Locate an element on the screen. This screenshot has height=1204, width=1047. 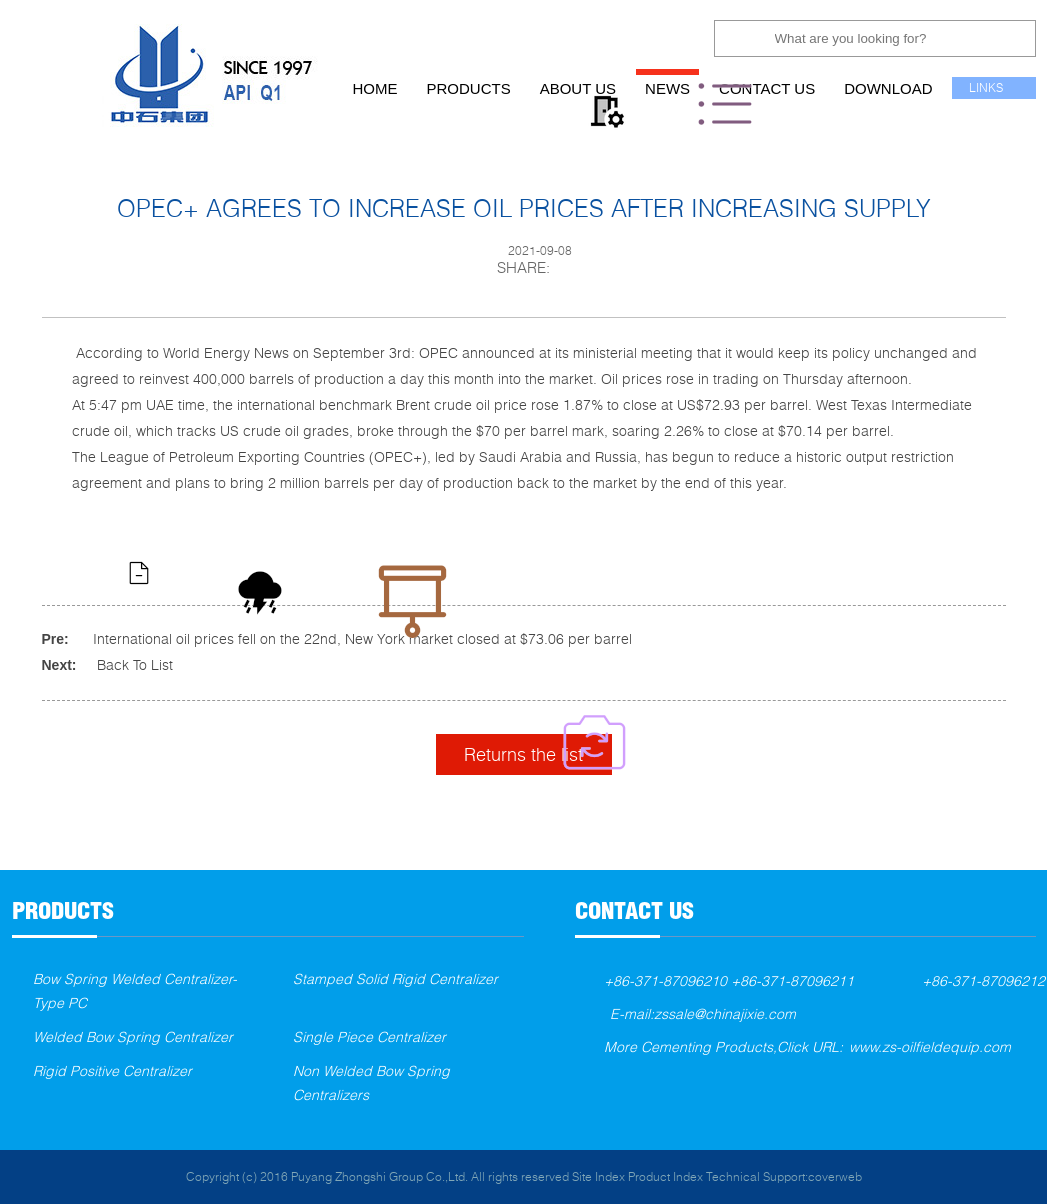
remove a file or document is located at coordinates (139, 573).